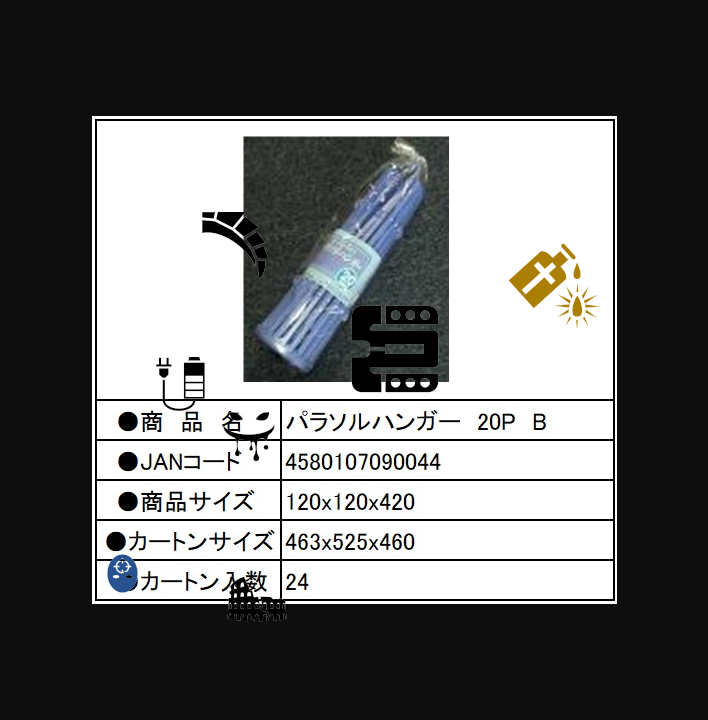  Describe the element at coordinates (554, 286) in the screenshot. I see `use holy water item in game` at that location.